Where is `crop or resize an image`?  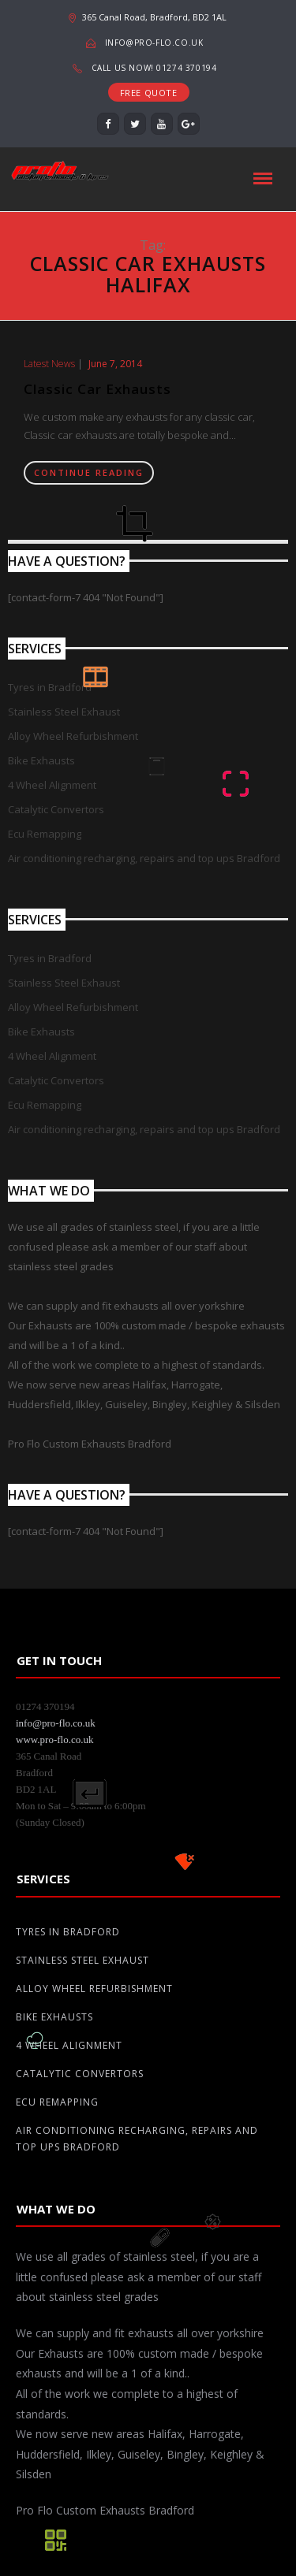
crop or resize an image is located at coordinates (235, 783).